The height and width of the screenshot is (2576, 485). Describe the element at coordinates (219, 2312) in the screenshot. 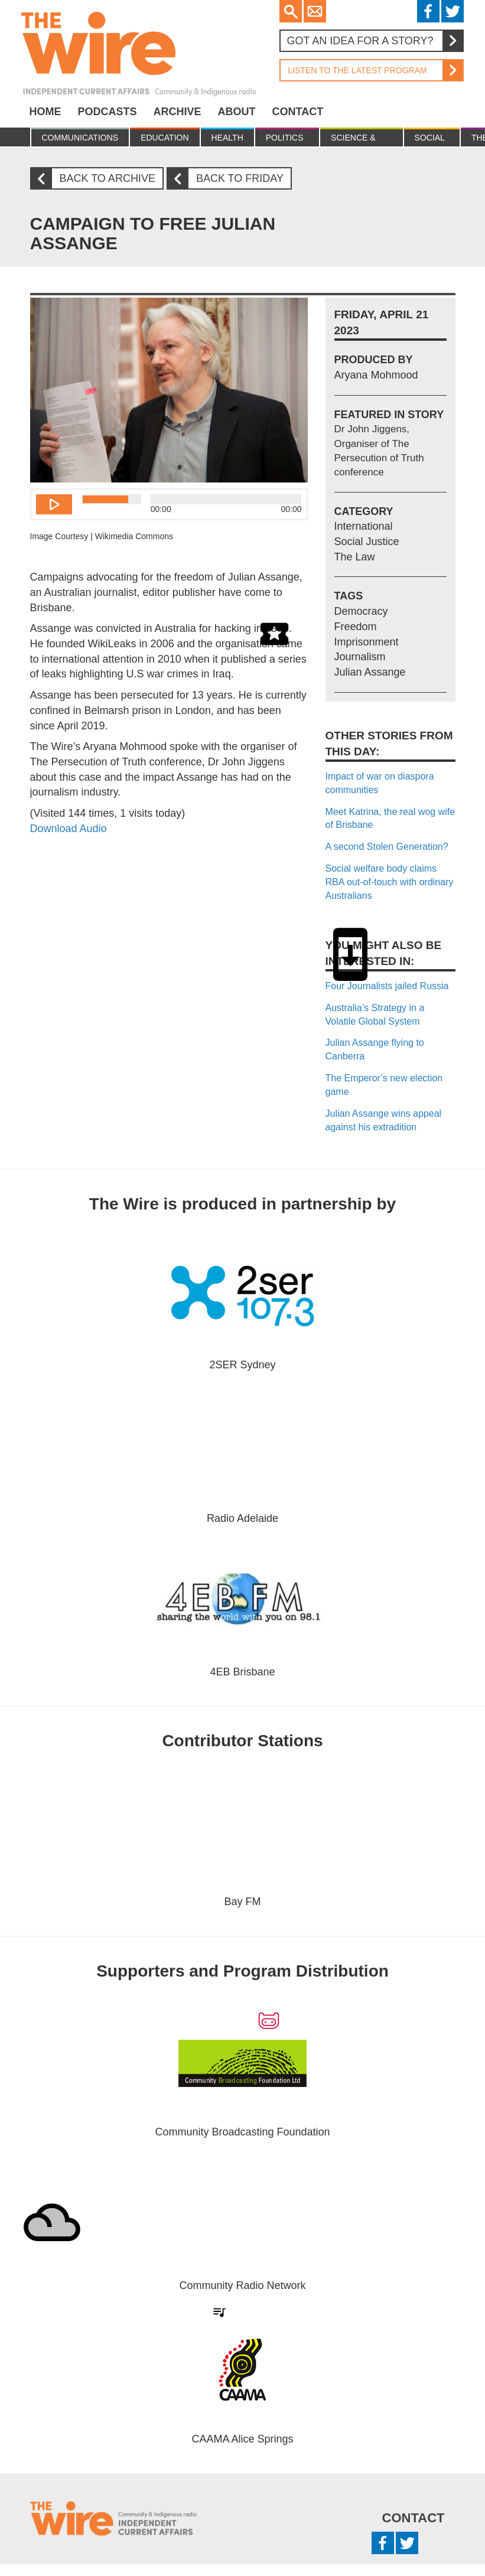

I see `view music queue or playlist` at that location.